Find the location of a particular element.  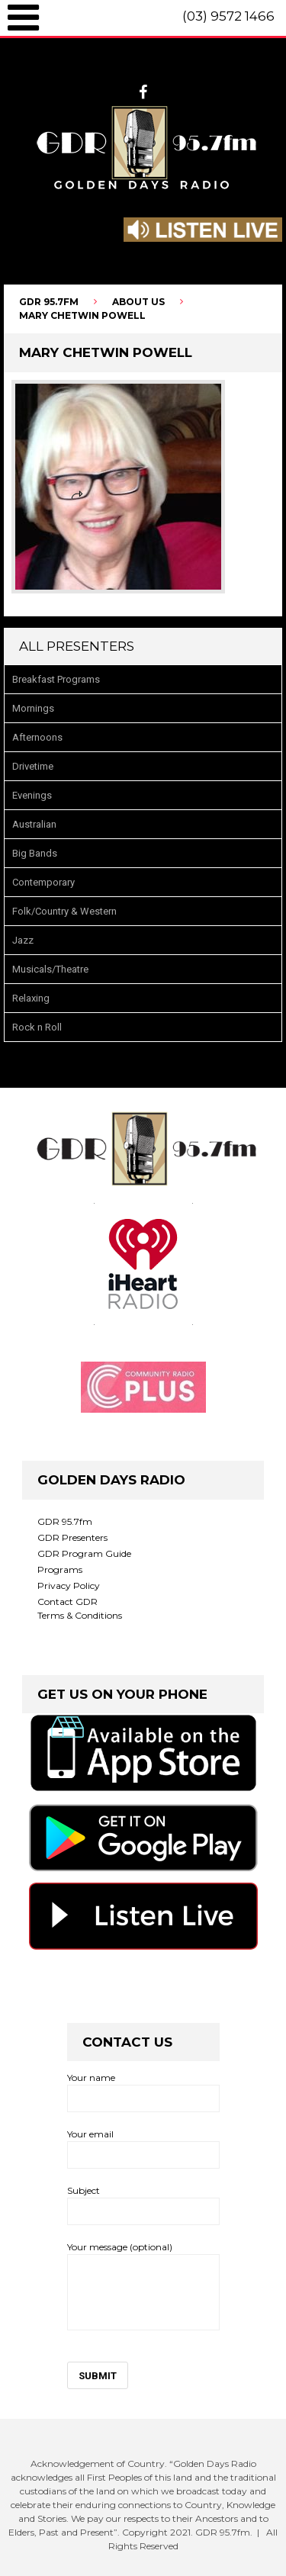

share or forward content is located at coordinates (77, 495).